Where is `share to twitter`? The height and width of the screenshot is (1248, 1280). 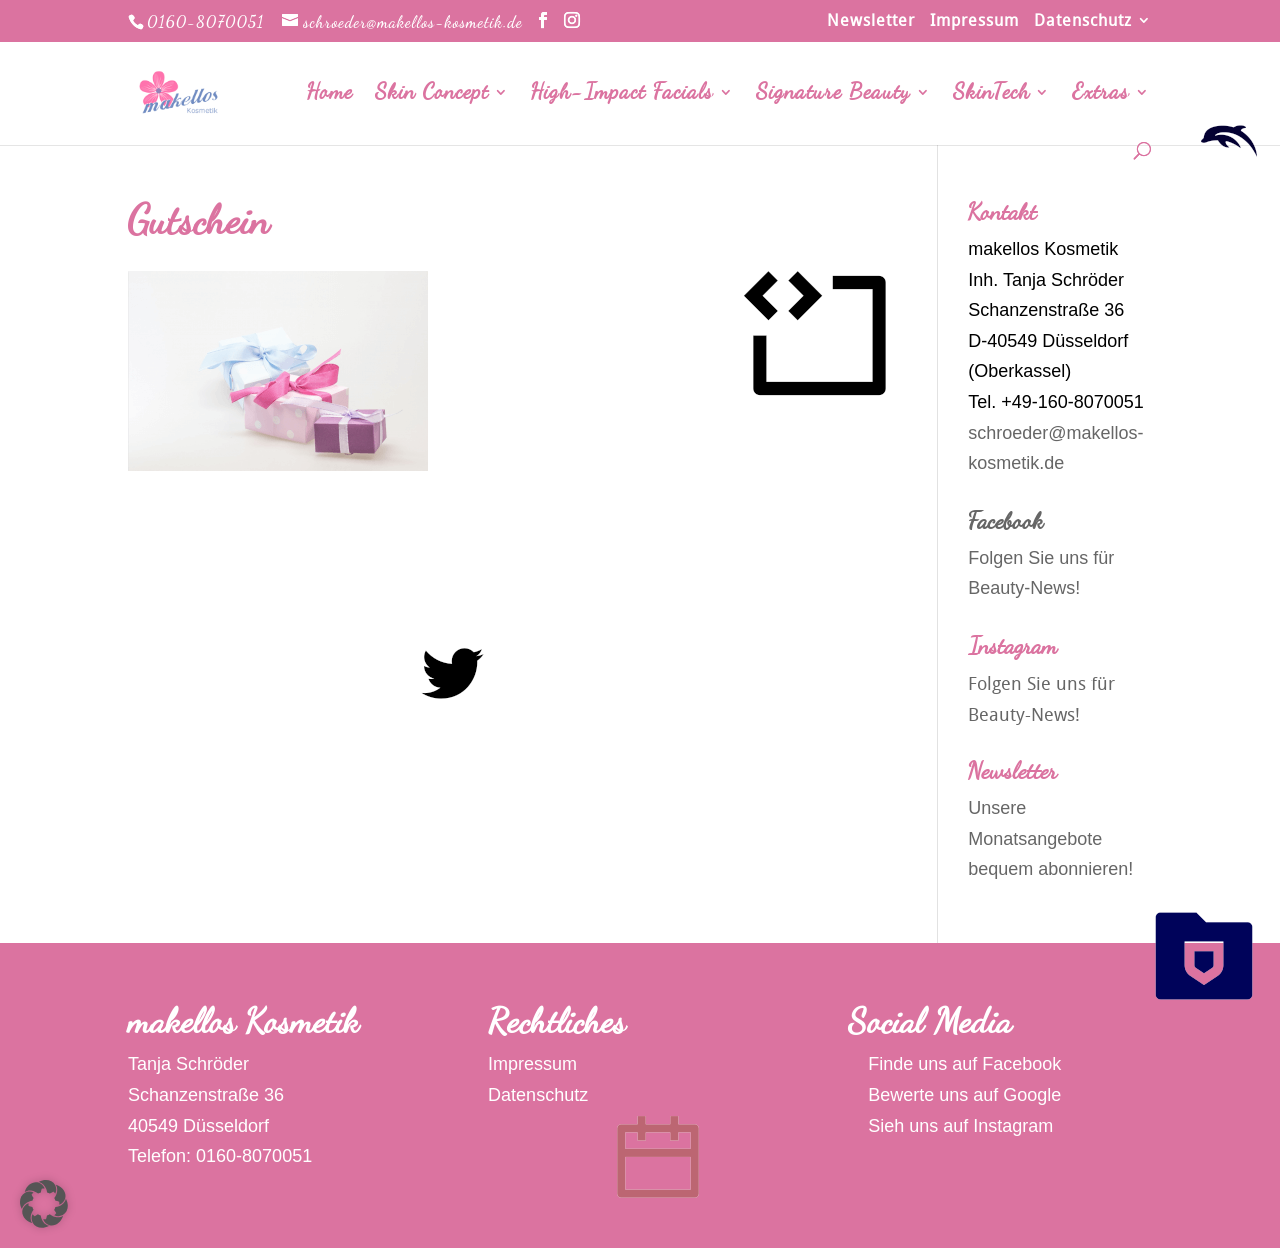
share to twitter is located at coordinates (452, 673).